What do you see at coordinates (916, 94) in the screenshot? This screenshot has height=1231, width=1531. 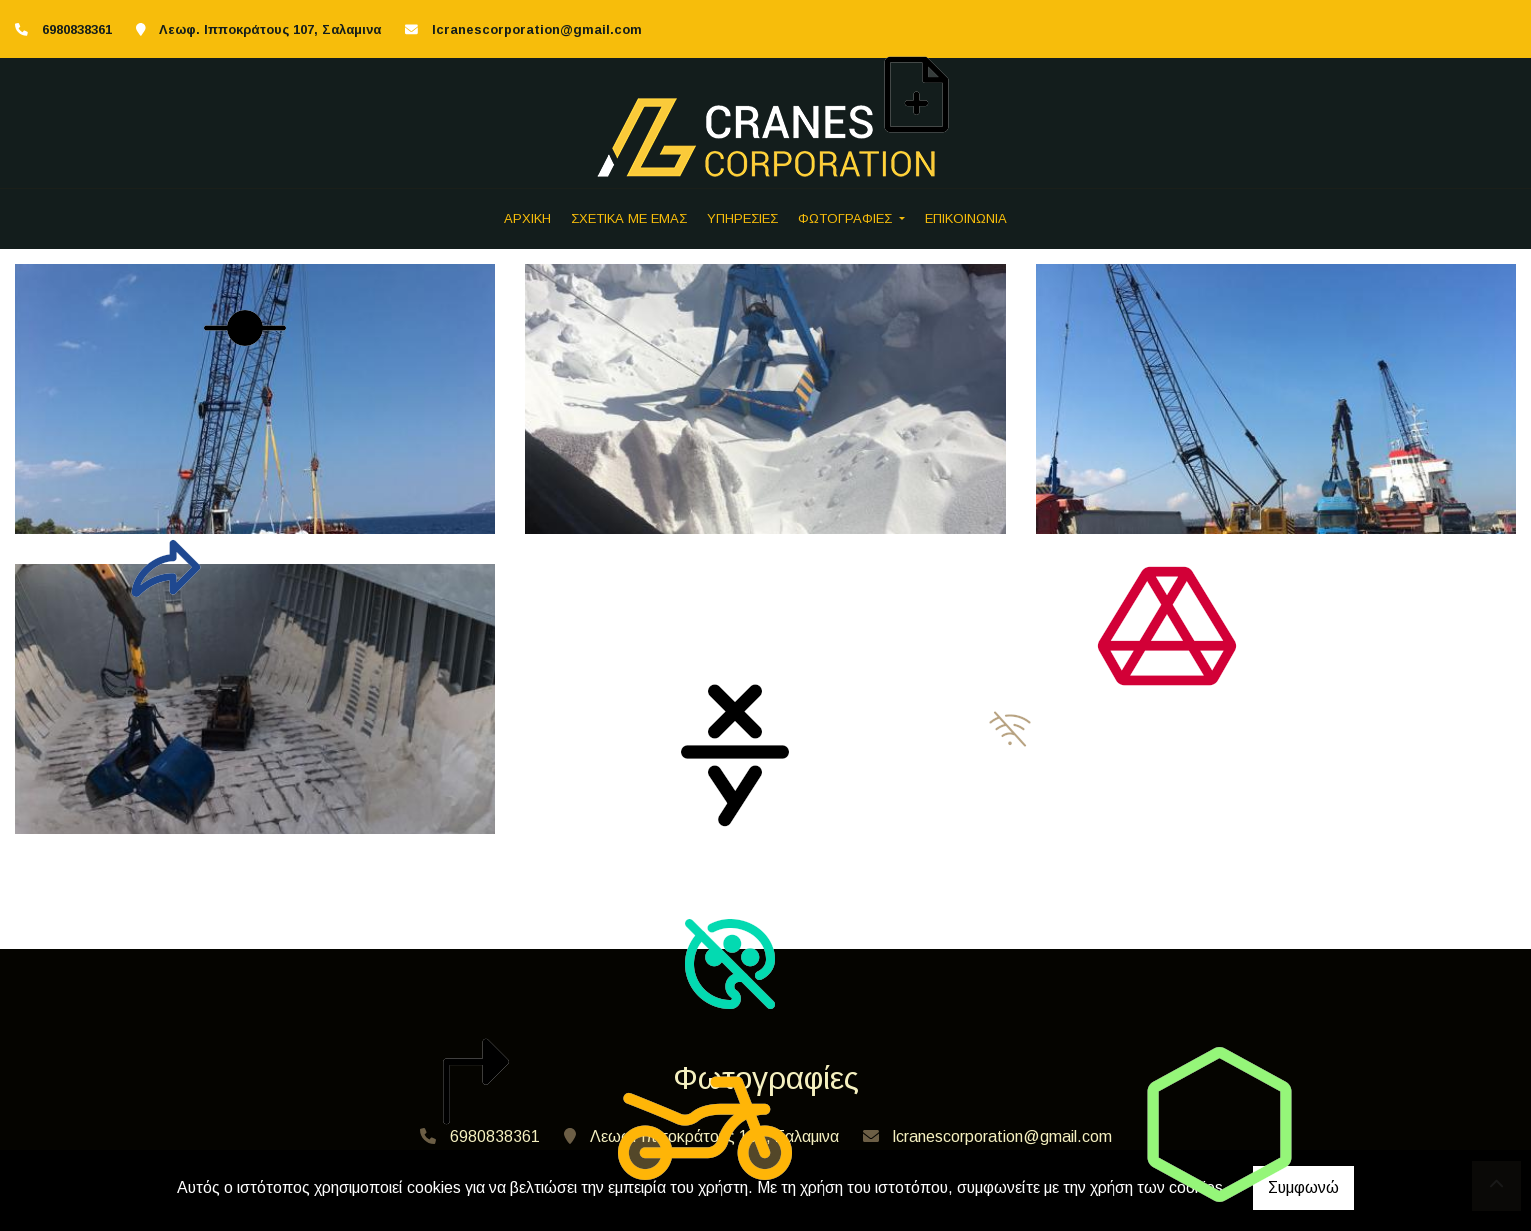 I see `create a new file` at bounding box center [916, 94].